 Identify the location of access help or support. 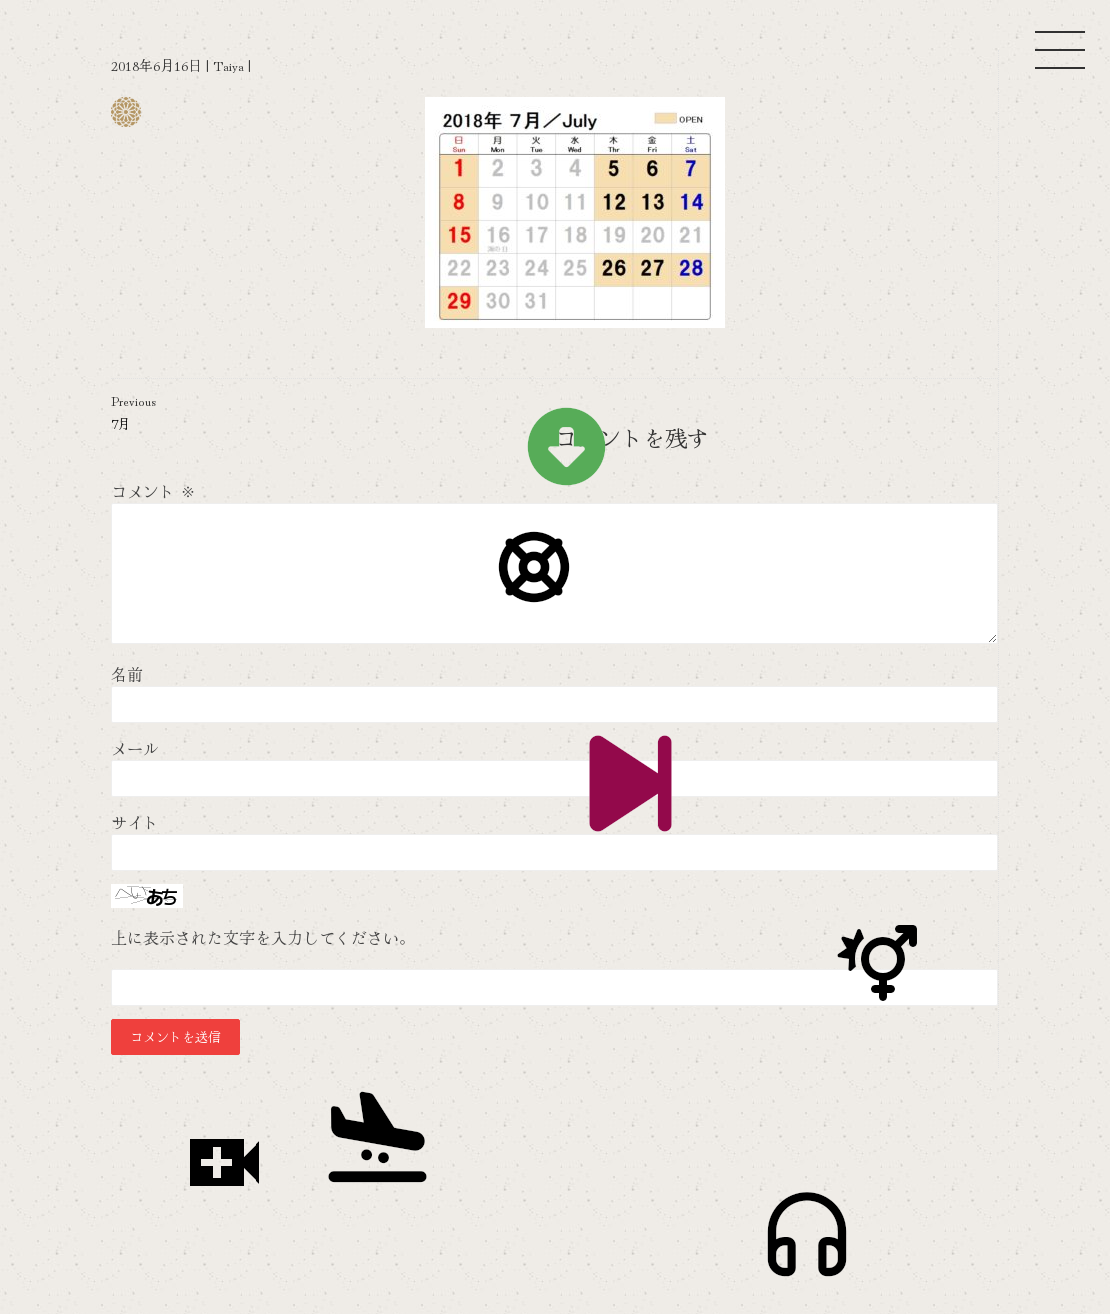
(534, 567).